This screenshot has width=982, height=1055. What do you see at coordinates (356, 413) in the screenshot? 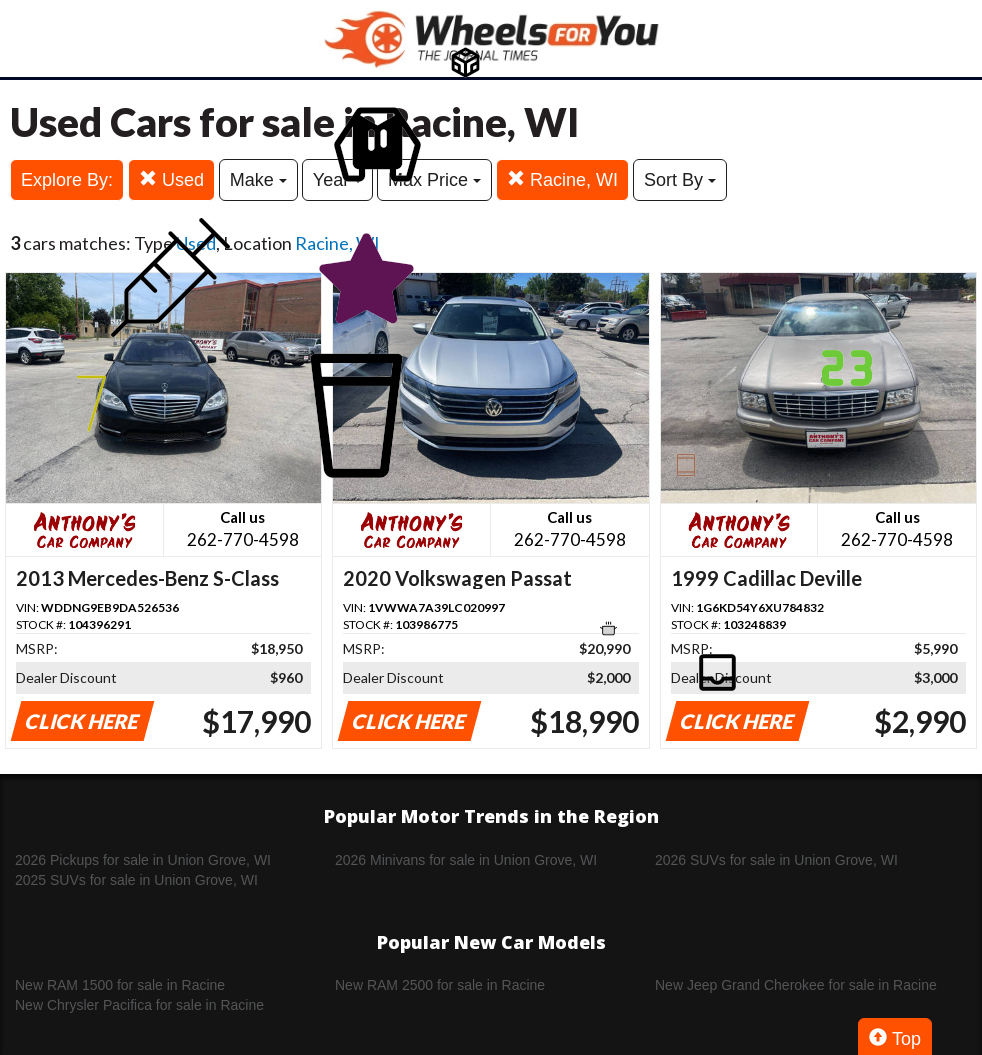
I see `view nearby bars or pubs` at bounding box center [356, 413].